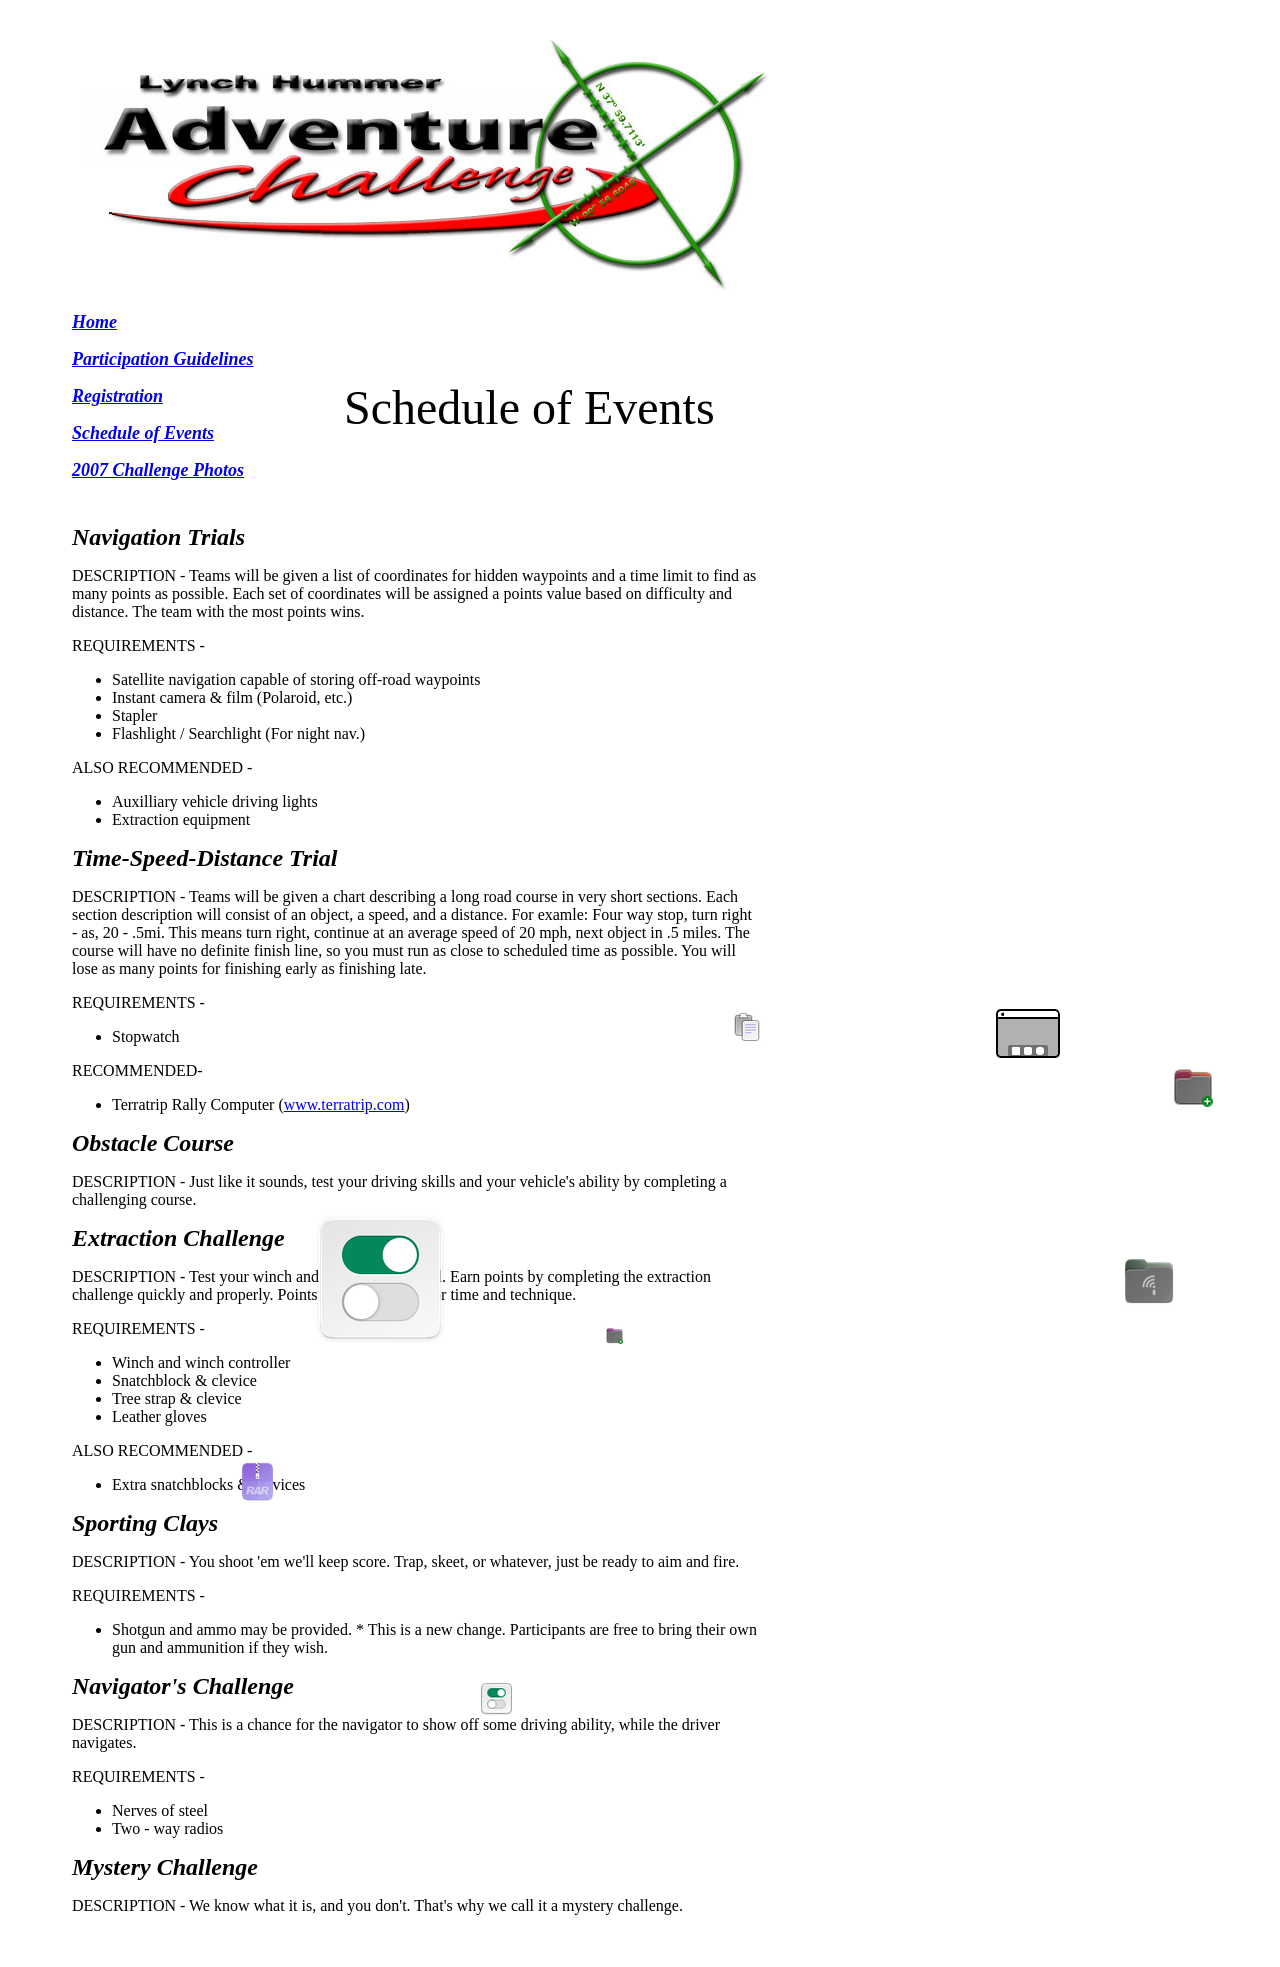 Image resolution: width=1280 pixels, height=1967 pixels. I want to click on open desktop preferences and settings, so click(496, 1698).